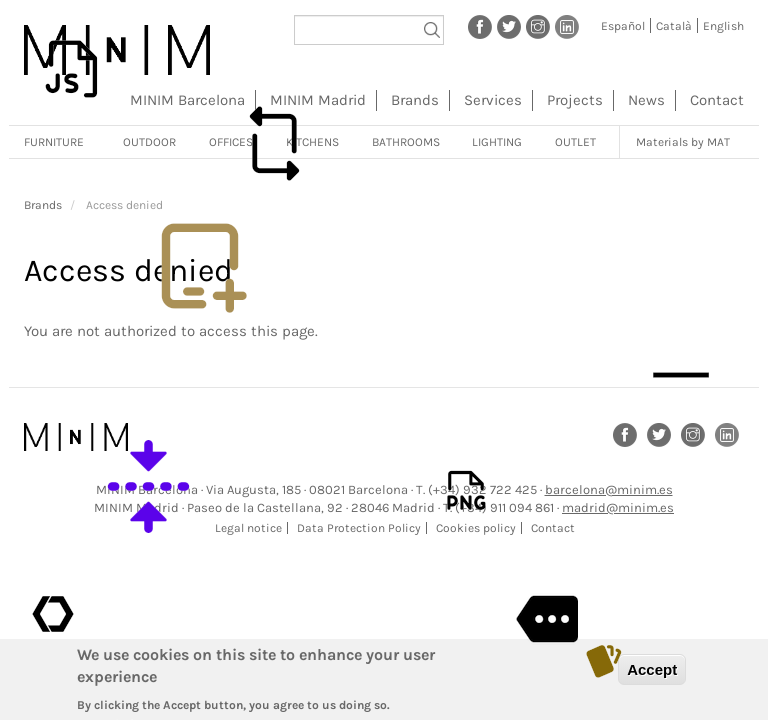  I want to click on view or open a PNG image file, so click(466, 492).